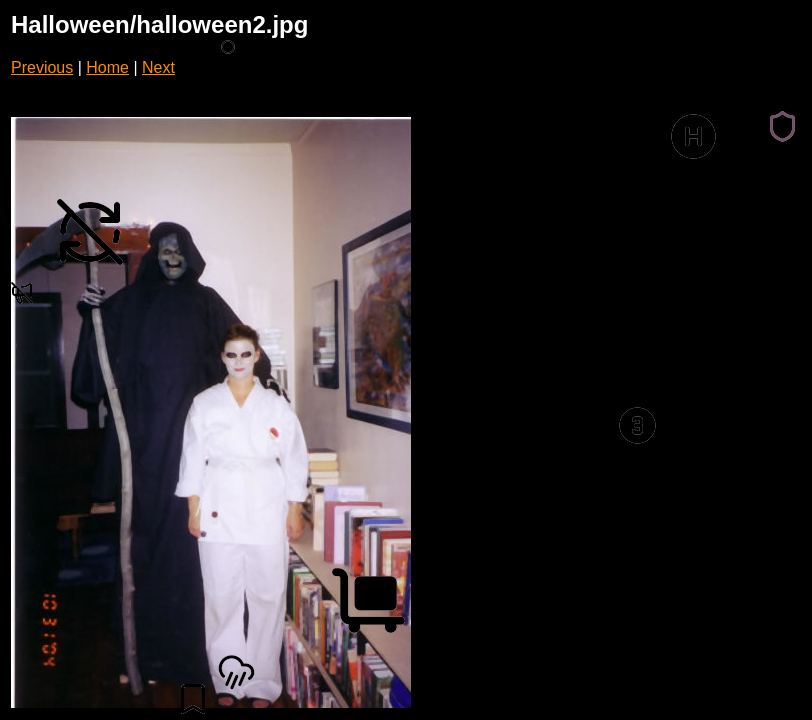  I want to click on view items ready for shipping, so click(368, 600).